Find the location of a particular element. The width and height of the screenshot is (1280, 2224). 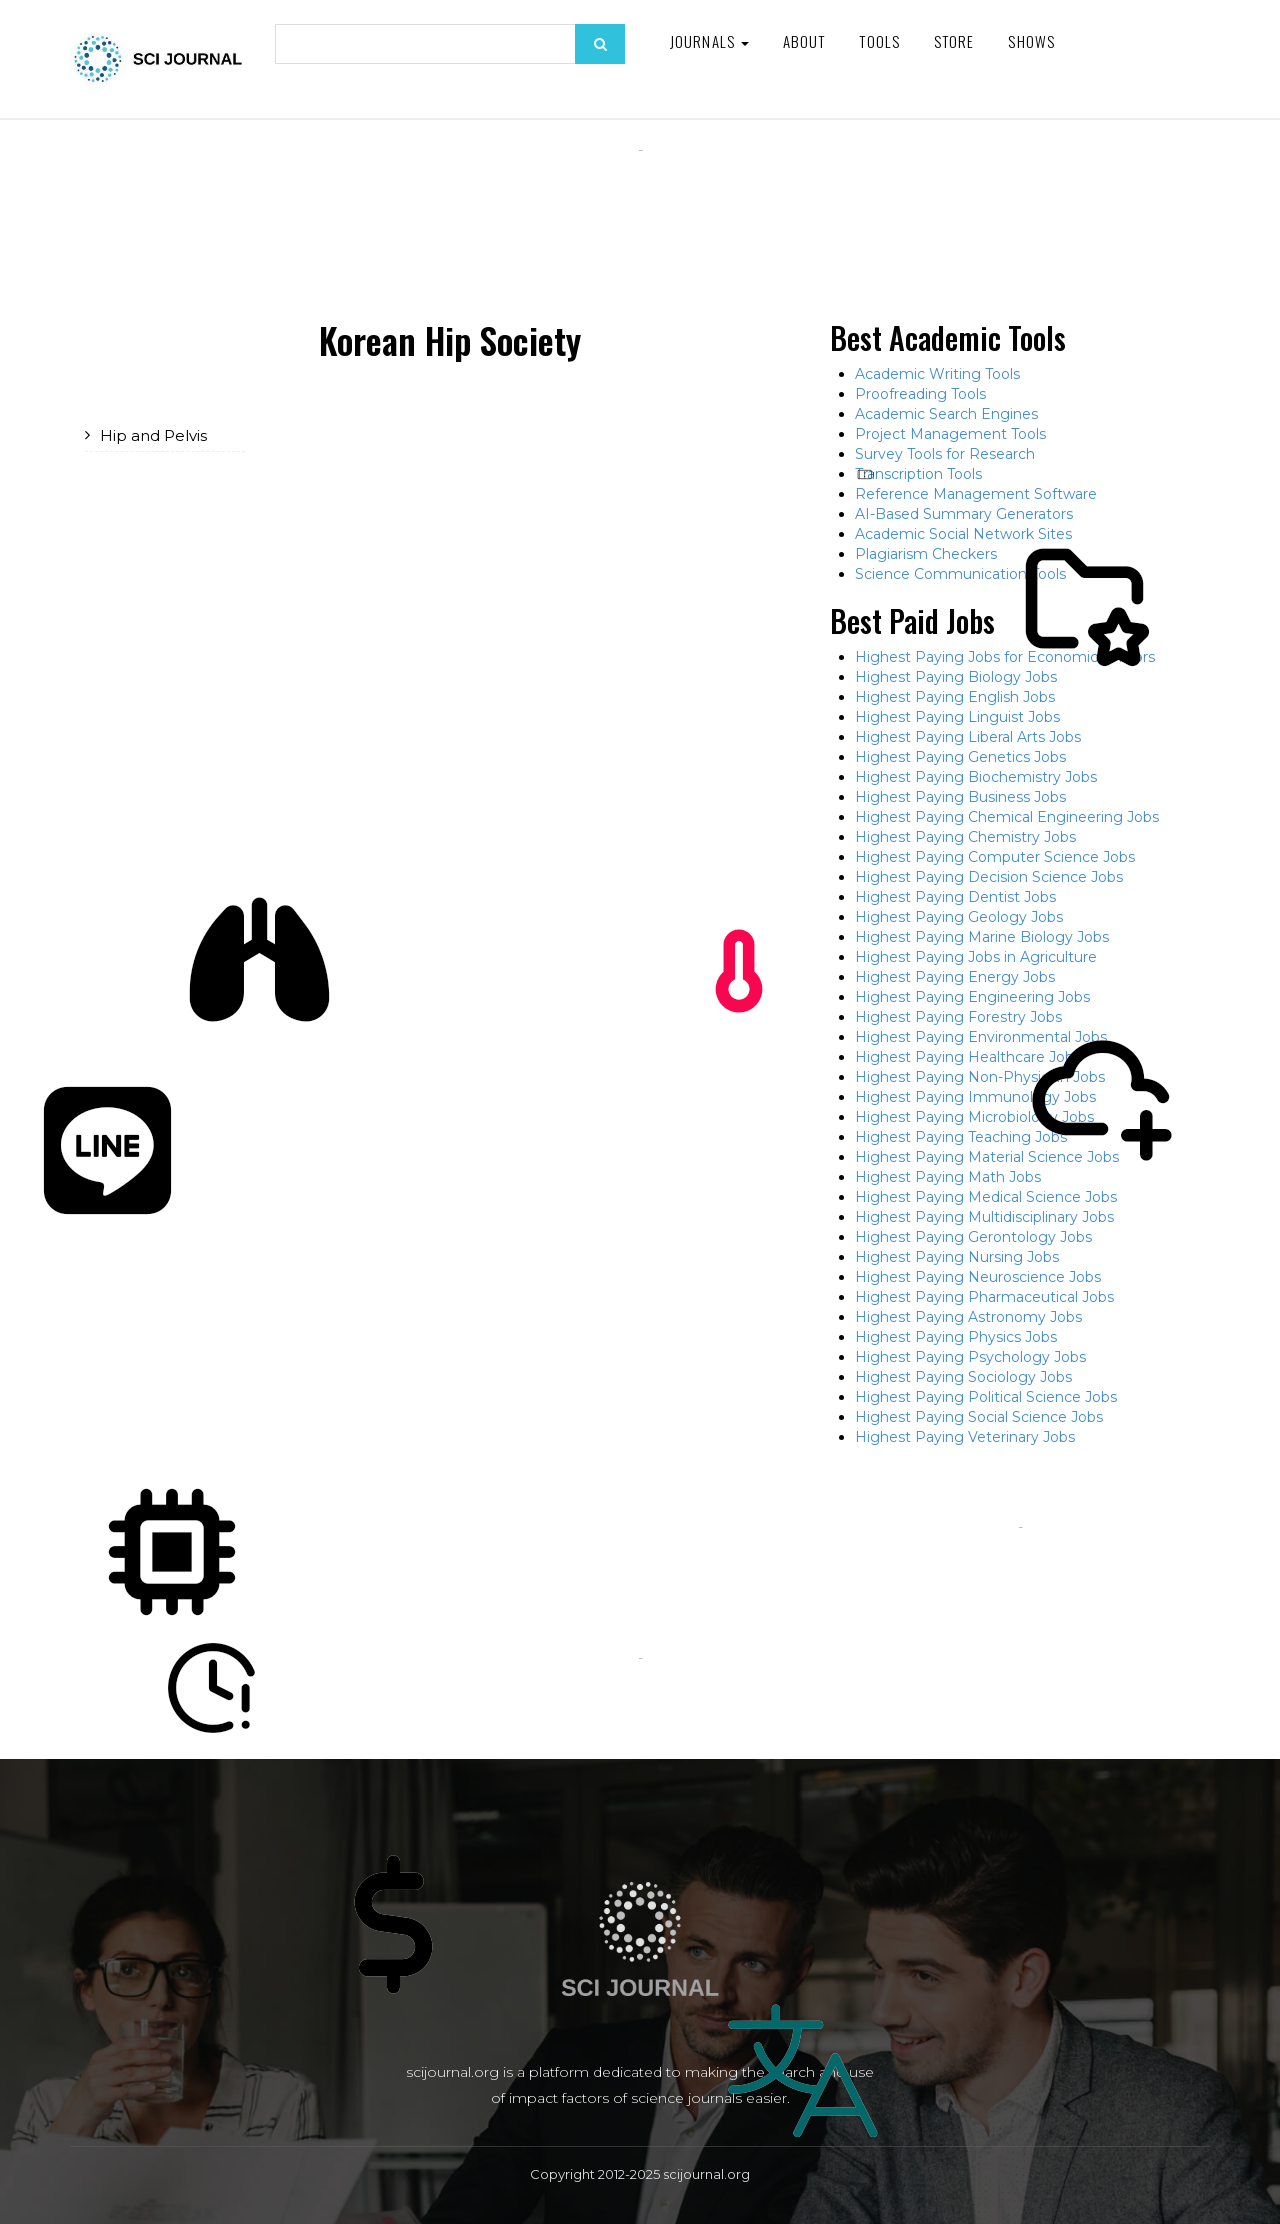

open the LINE messaging app is located at coordinates (107, 1150).